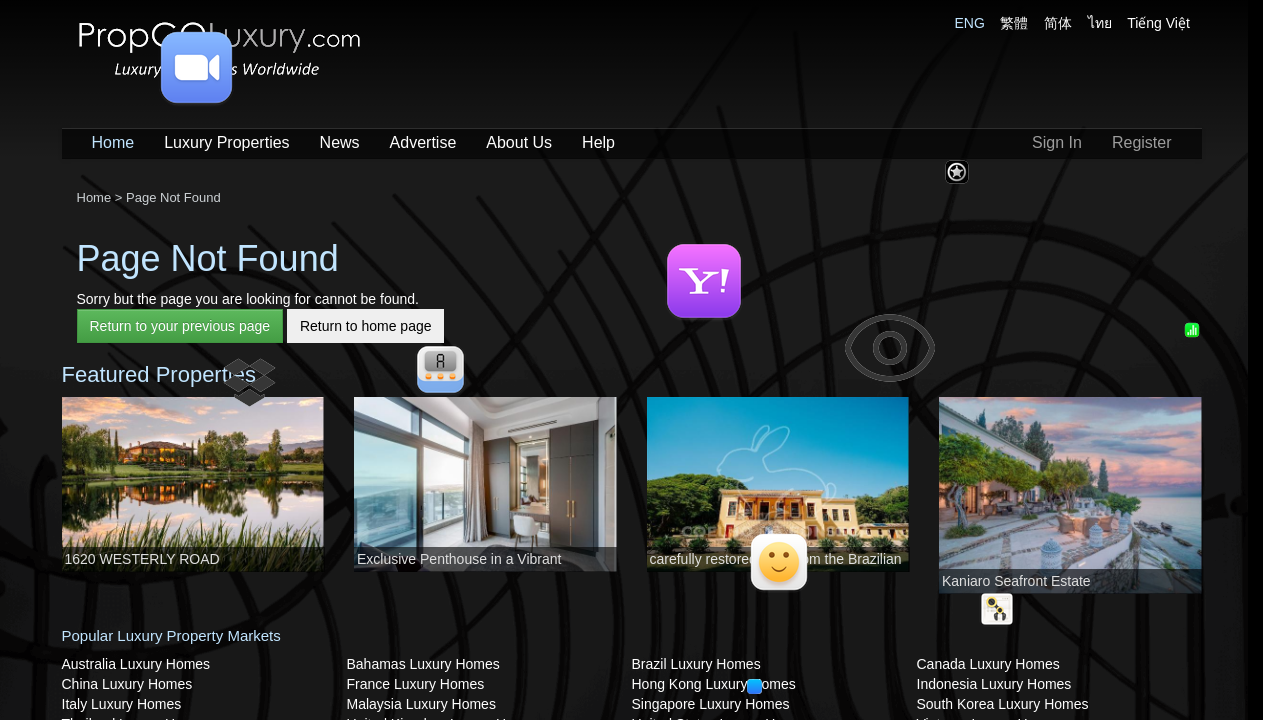  What do you see at coordinates (754, 686) in the screenshot?
I see `blank app icon template for customization` at bounding box center [754, 686].